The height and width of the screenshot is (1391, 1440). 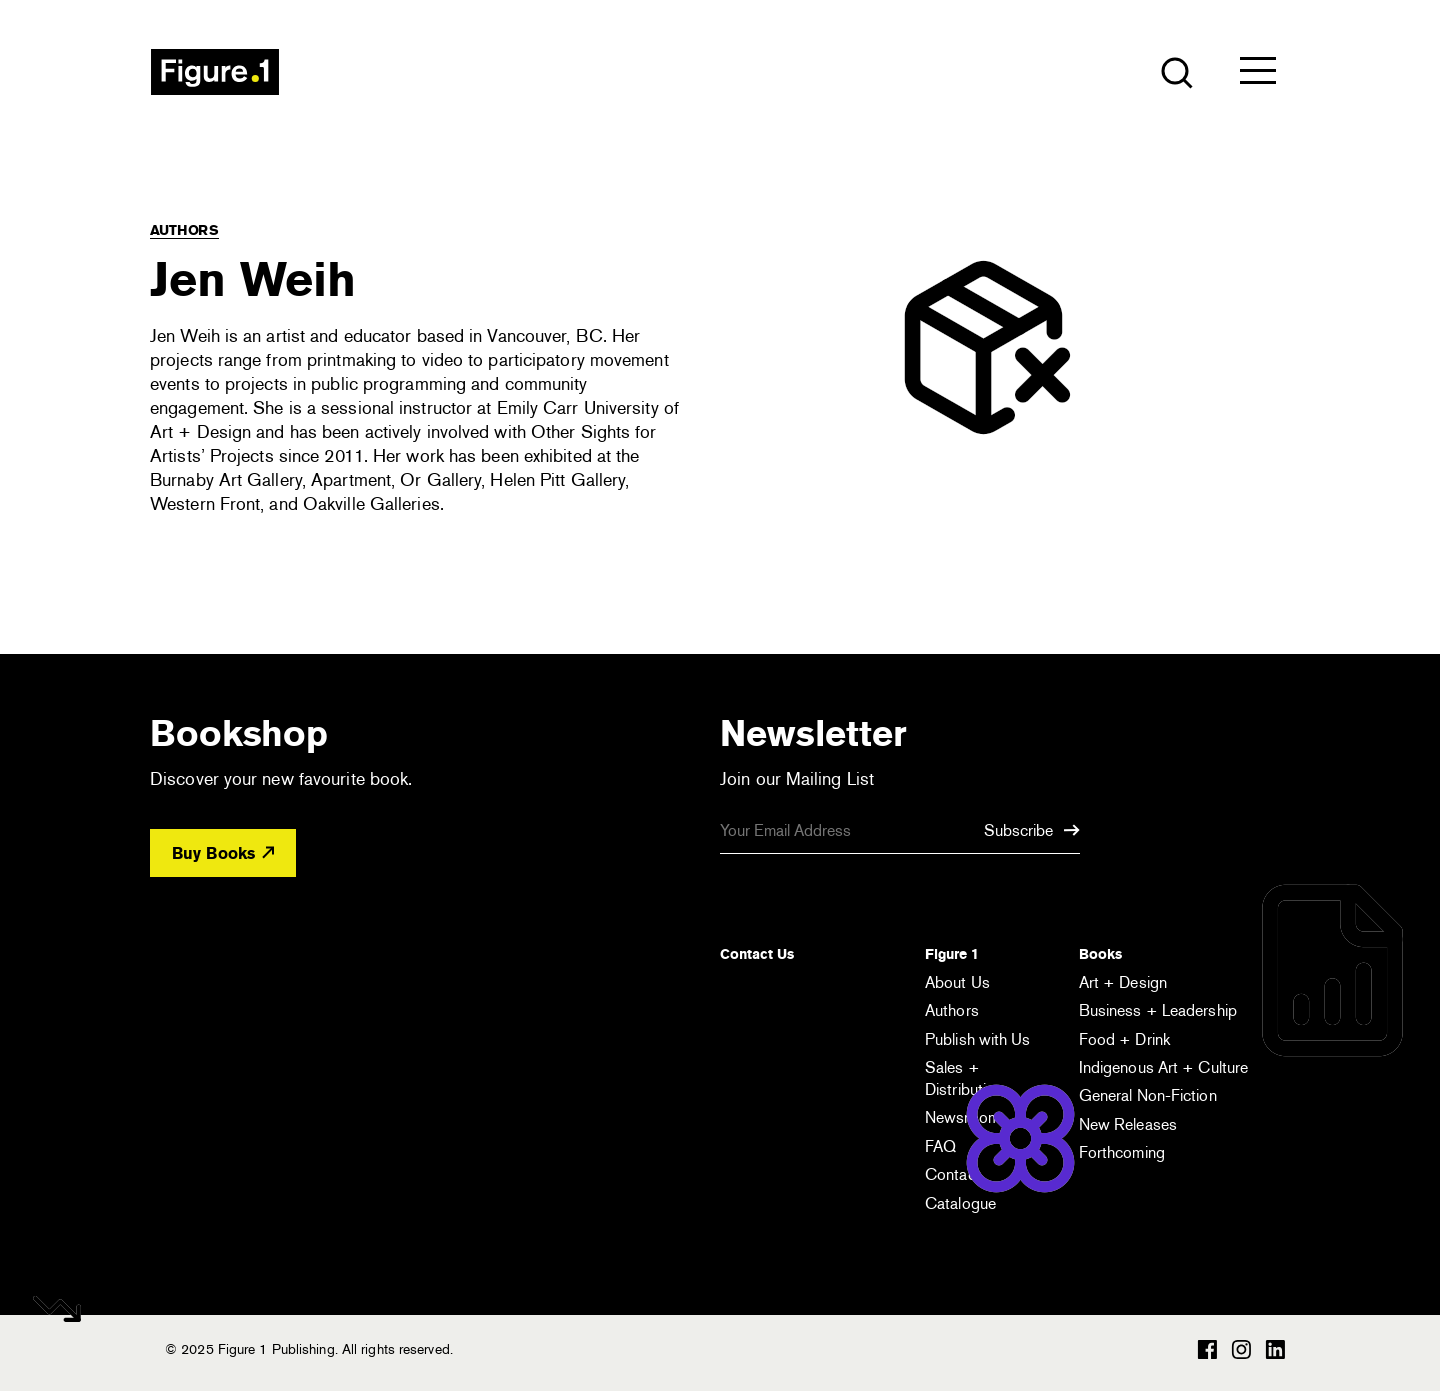 What do you see at coordinates (1332, 970) in the screenshot?
I see `view file with growth analytics` at bounding box center [1332, 970].